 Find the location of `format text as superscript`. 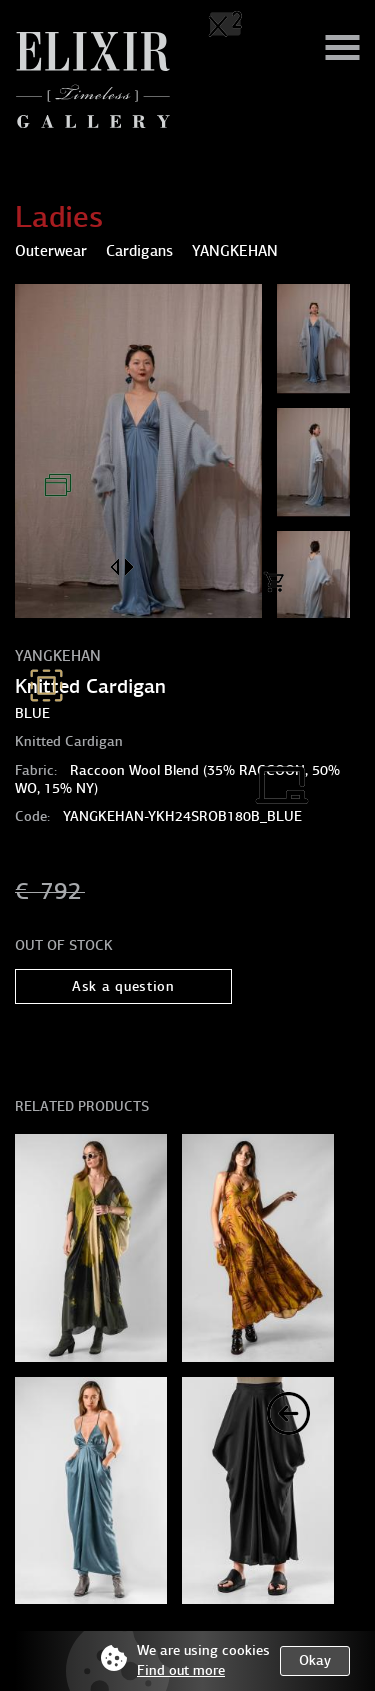

format text as superscript is located at coordinates (223, 24).